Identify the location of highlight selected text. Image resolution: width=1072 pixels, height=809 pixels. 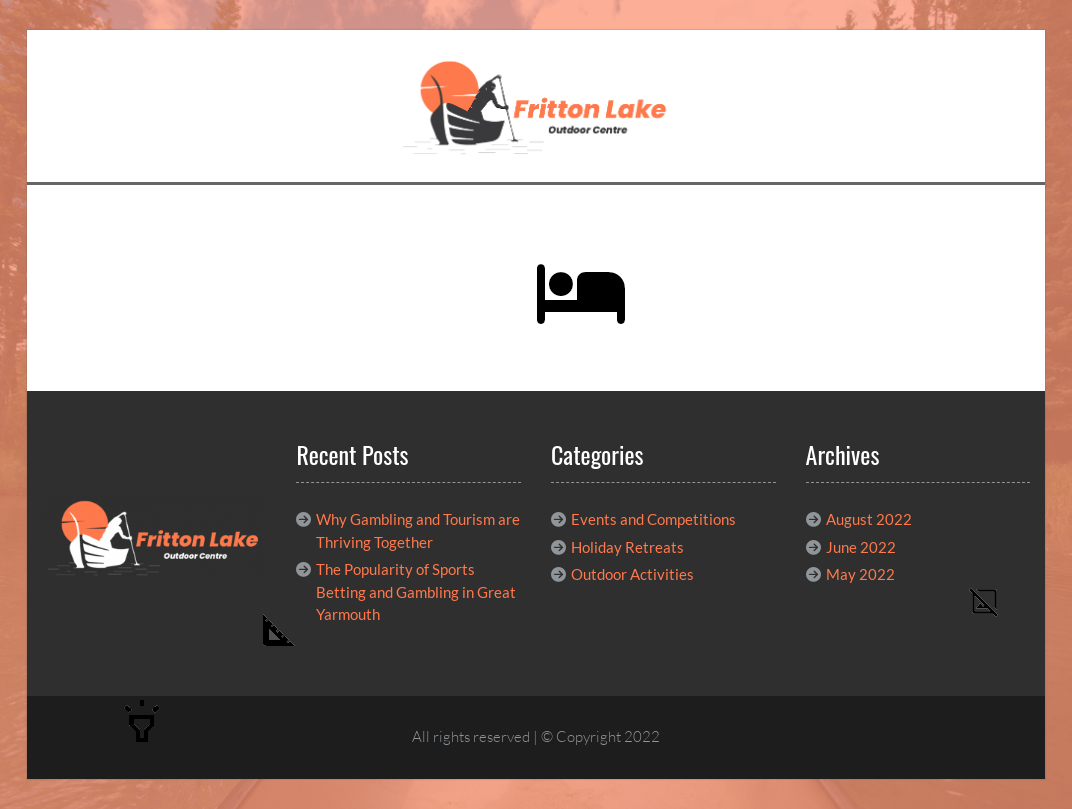
(142, 721).